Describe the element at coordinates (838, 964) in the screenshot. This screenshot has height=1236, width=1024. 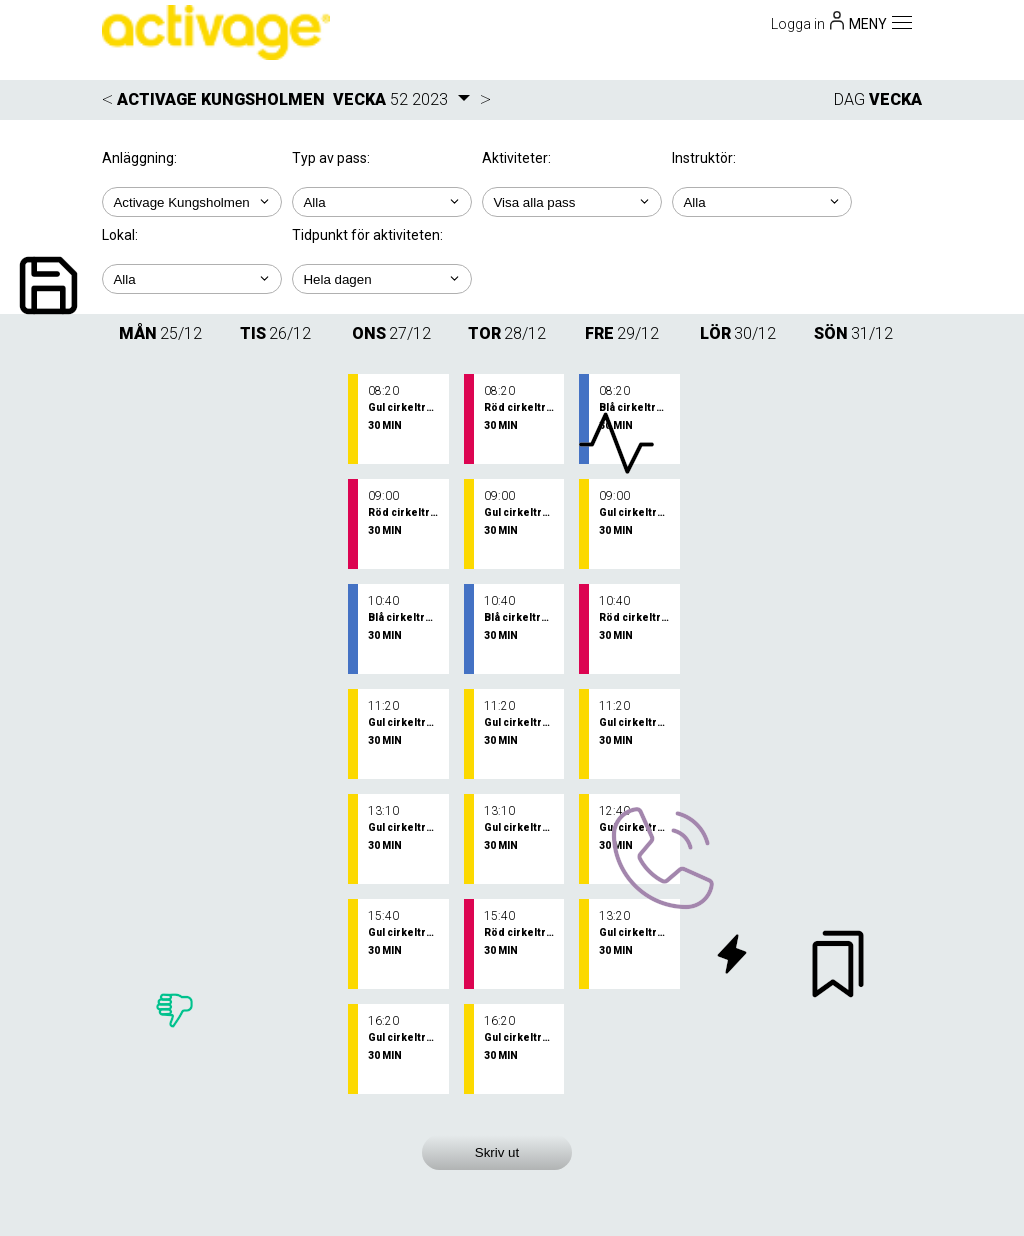
I see `view saved bookmarks` at that location.